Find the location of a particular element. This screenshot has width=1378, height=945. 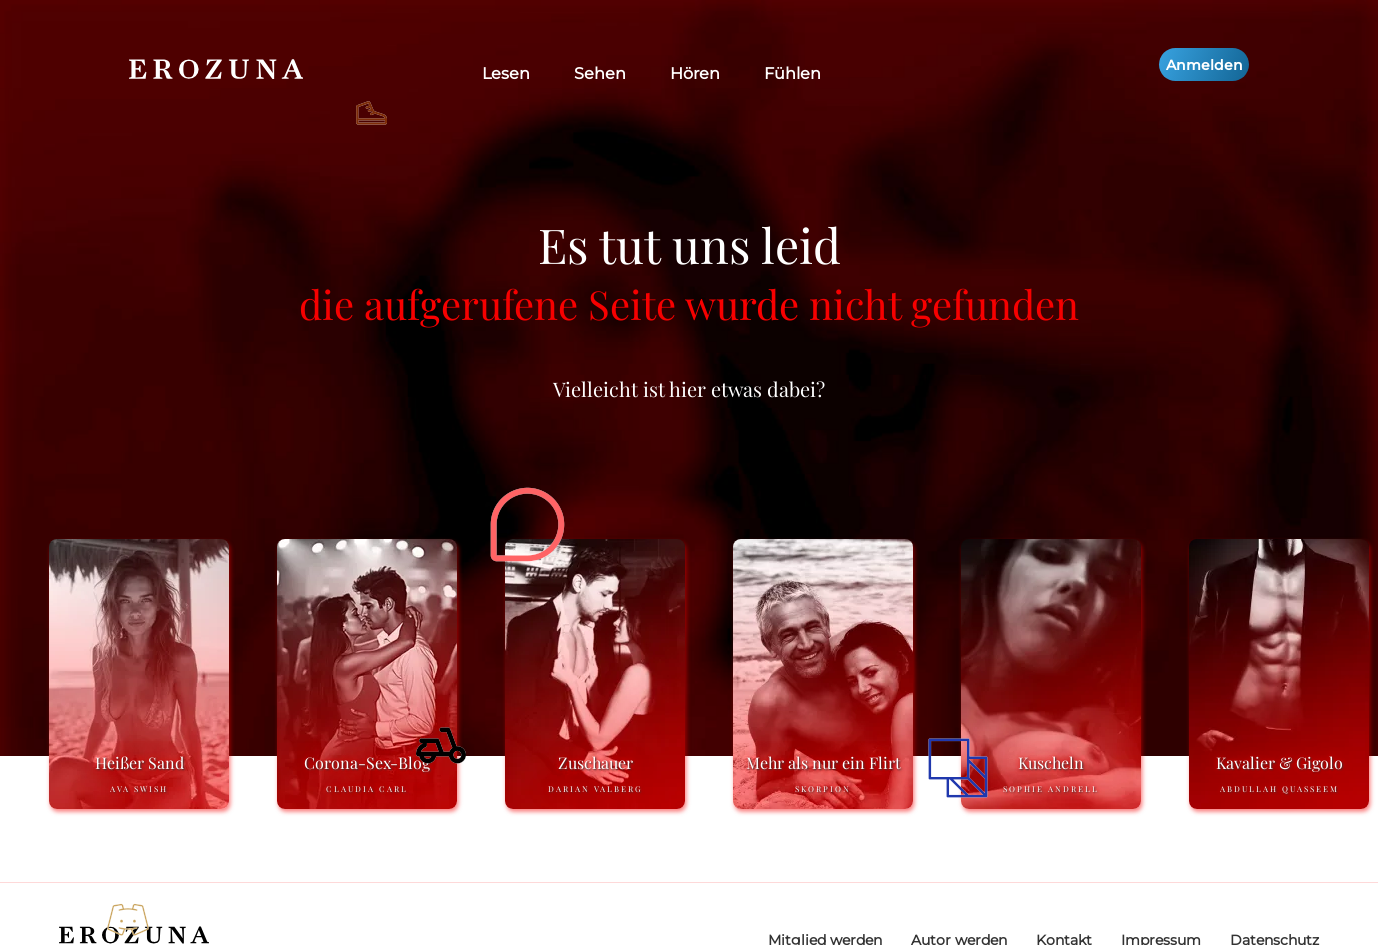

remove or subtract a selected item is located at coordinates (958, 768).